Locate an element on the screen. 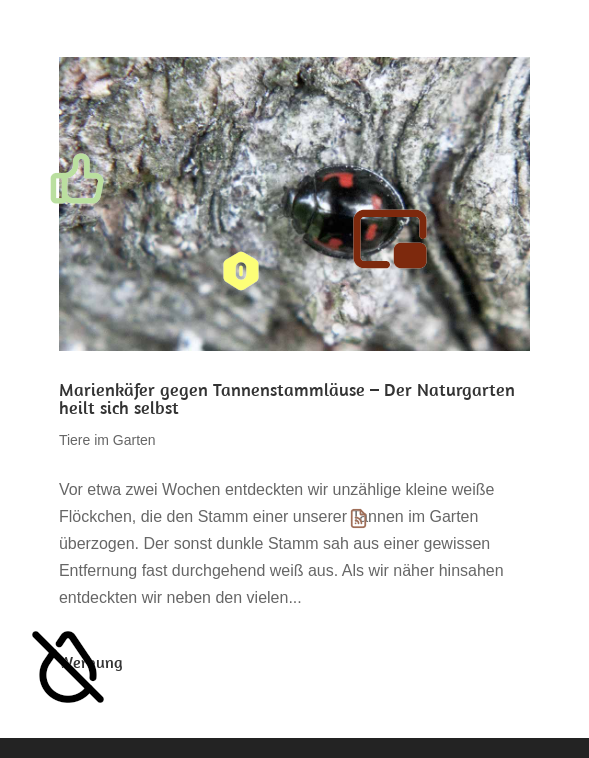 The image size is (589, 758). disable water or liquid-related features is located at coordinates (68, 667).